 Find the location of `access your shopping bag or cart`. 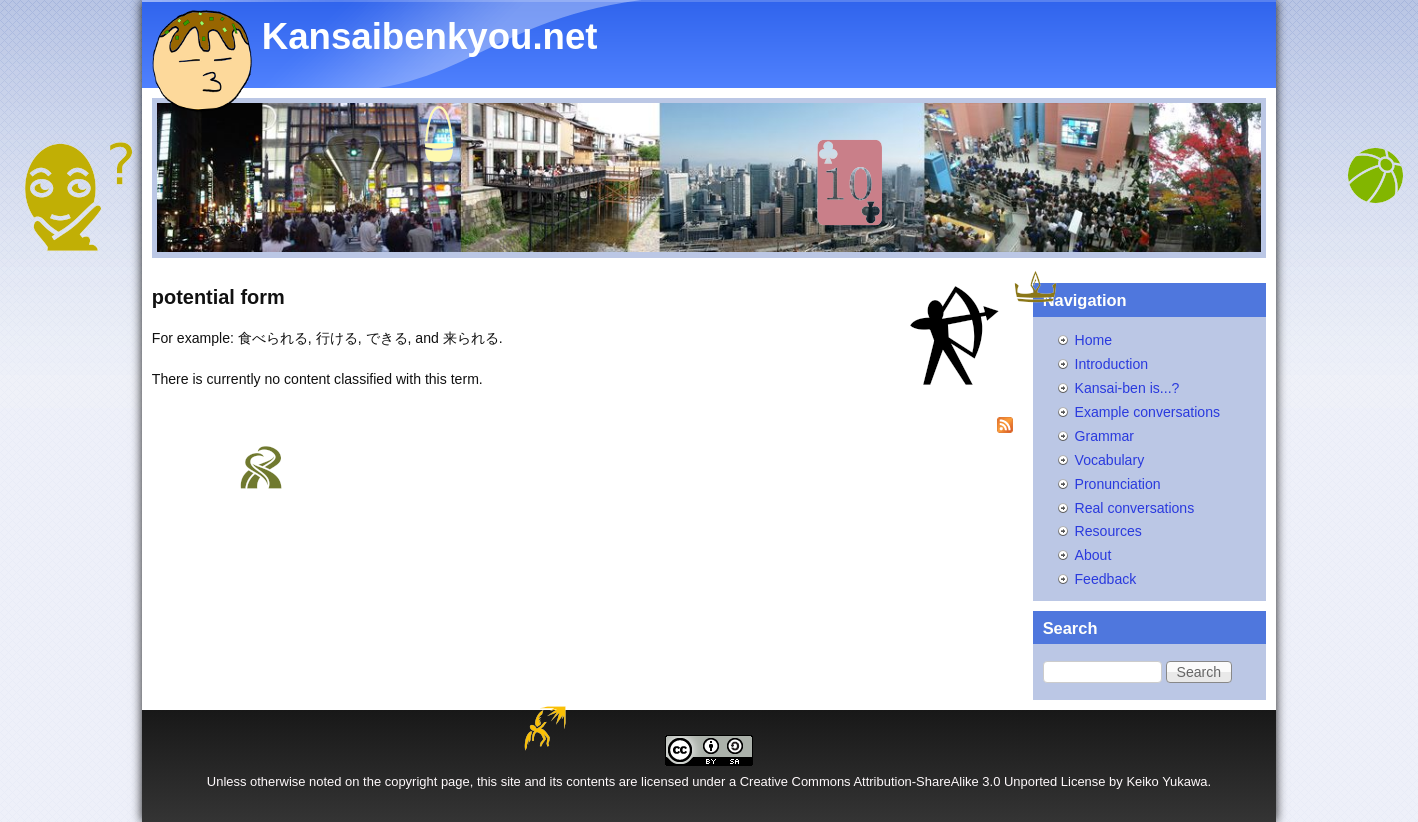

access your shopping bag or cart is located at coordinates (439, 134).